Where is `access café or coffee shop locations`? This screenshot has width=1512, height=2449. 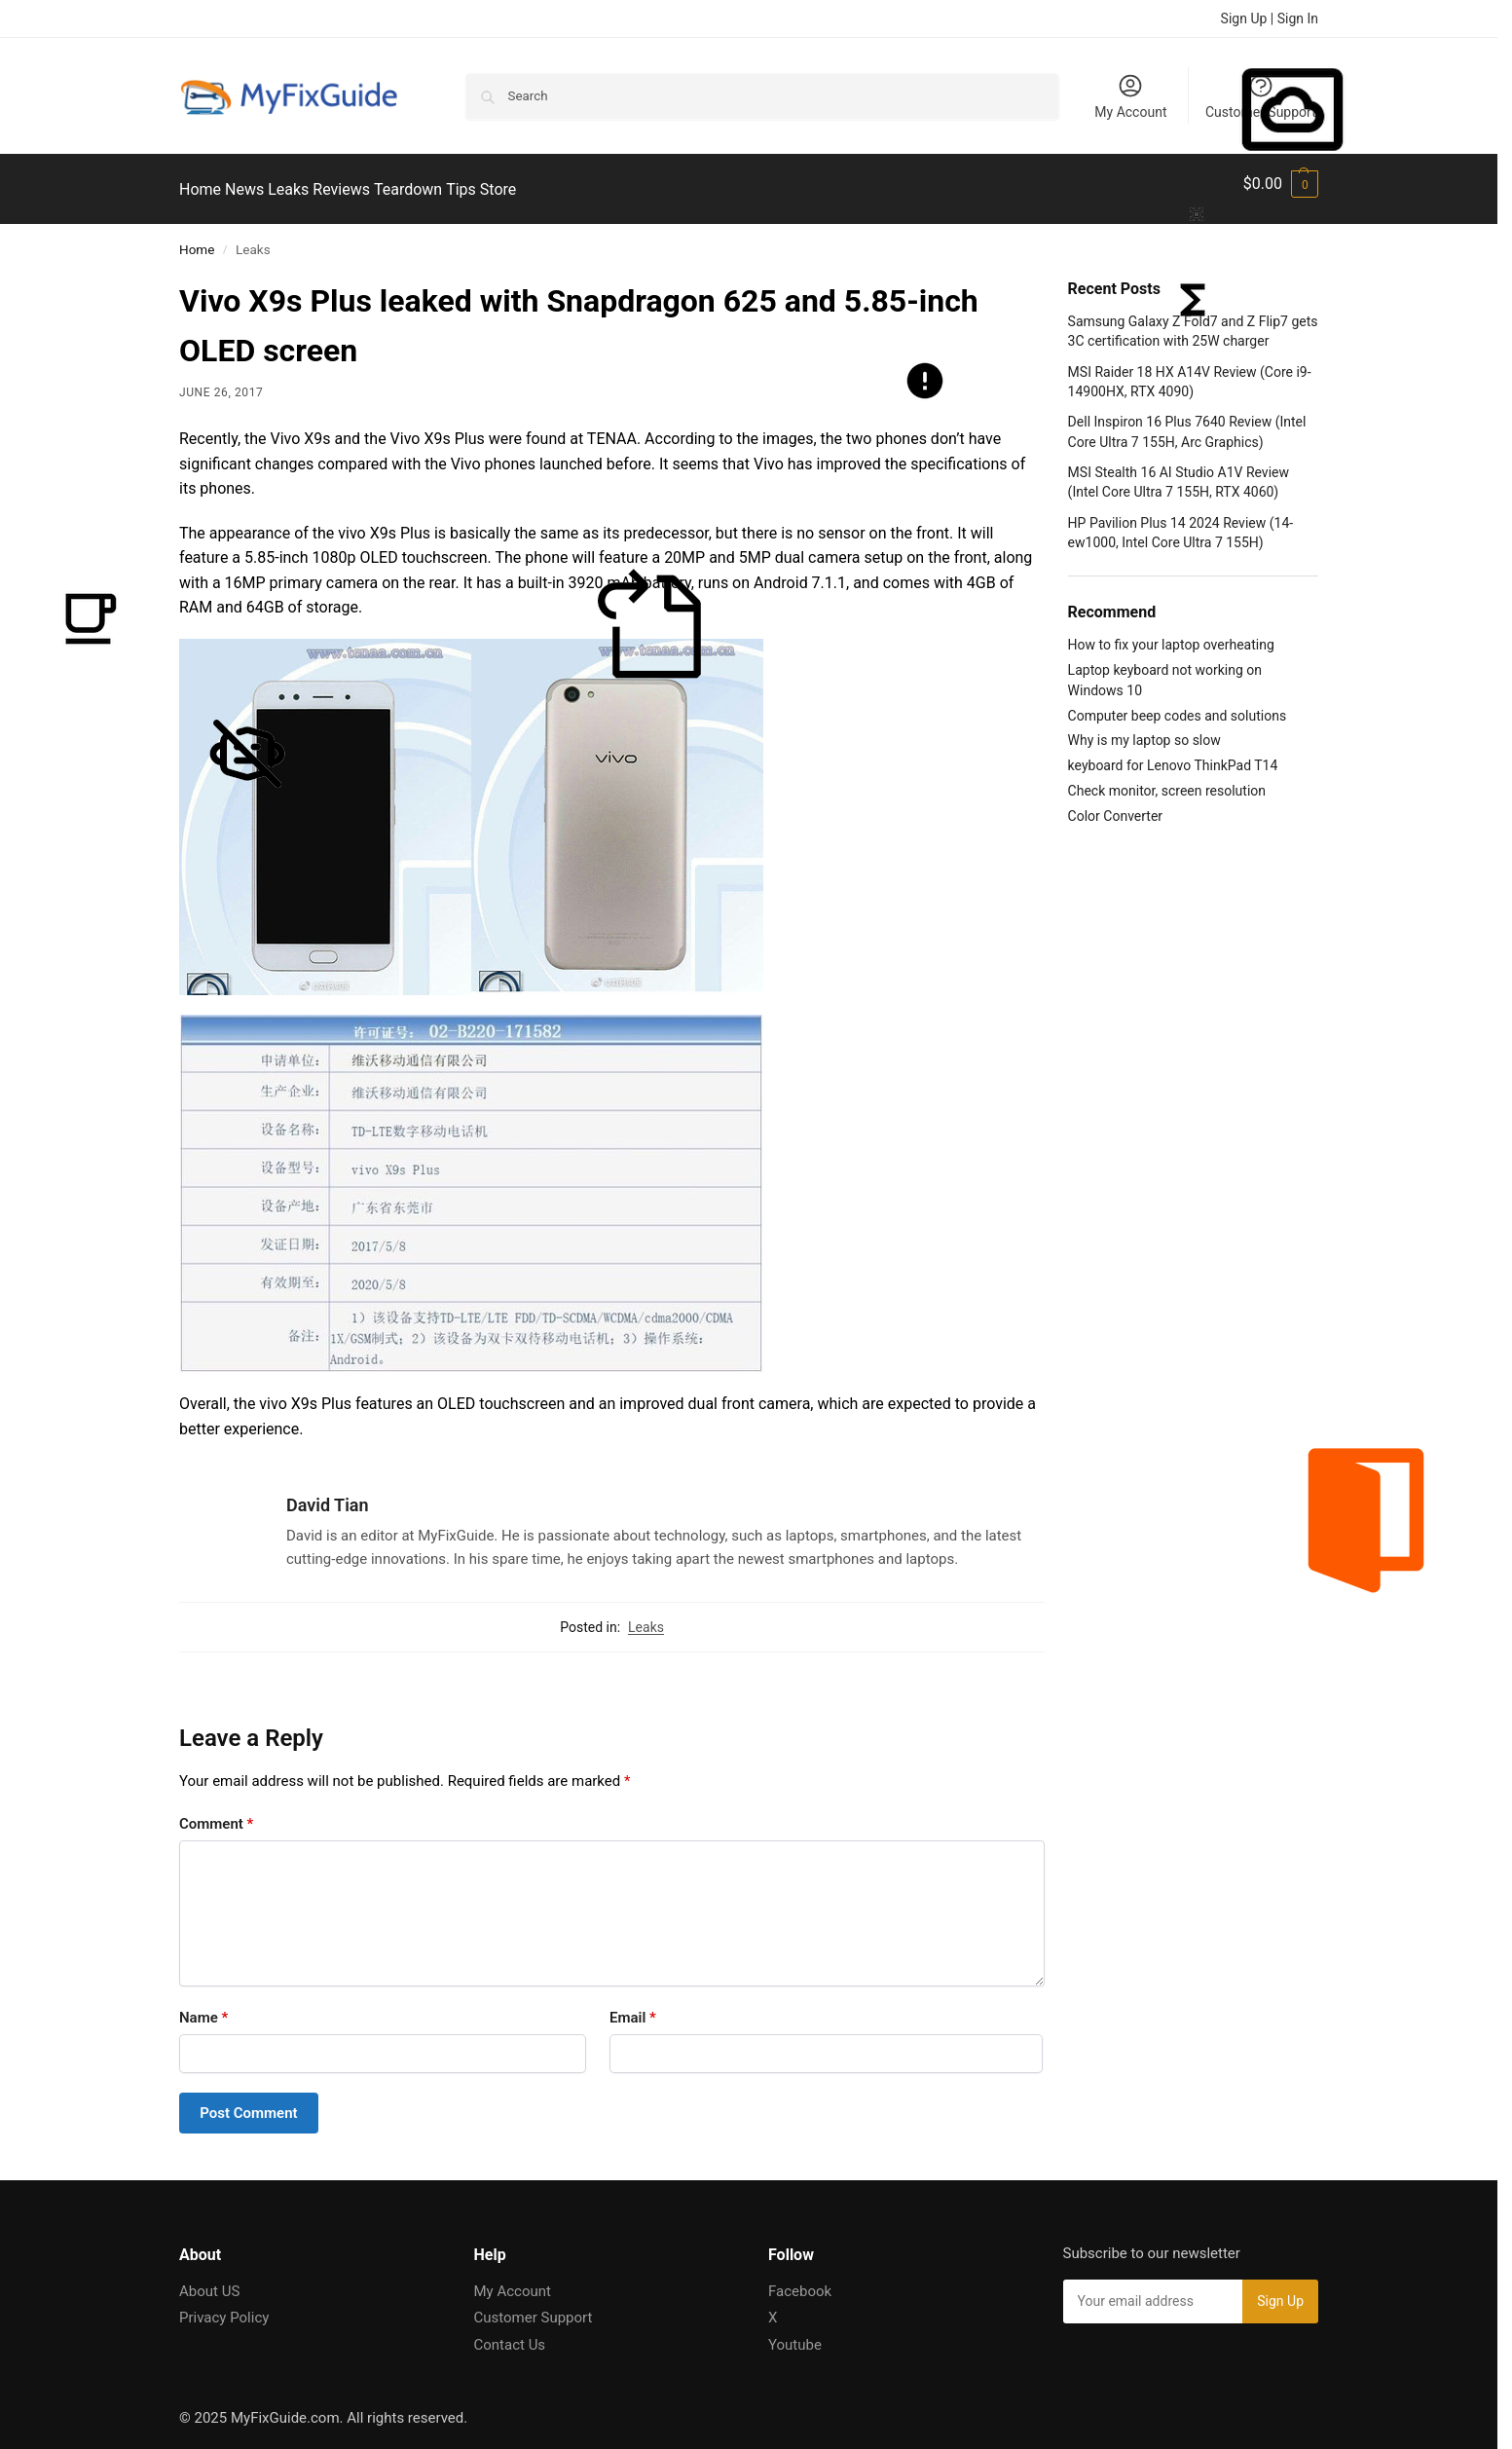 access café or coffee shop locations is located at coordinates (88, 618).